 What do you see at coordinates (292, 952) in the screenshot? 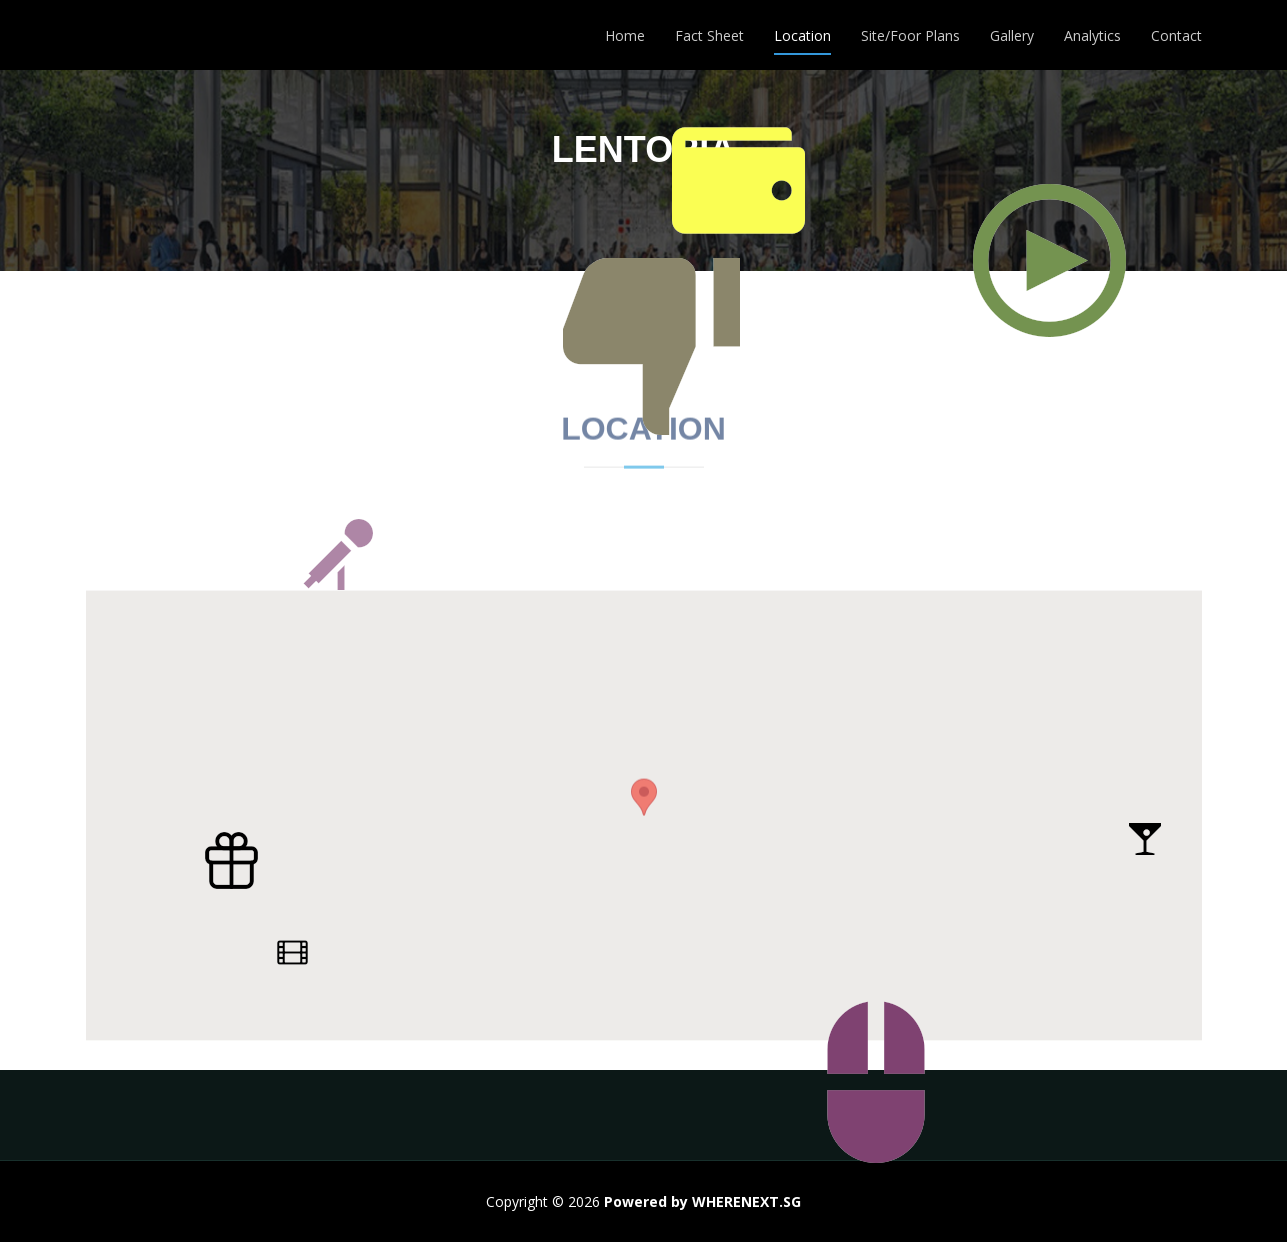
I see `view video or film content` at bounding box center [292, 952].